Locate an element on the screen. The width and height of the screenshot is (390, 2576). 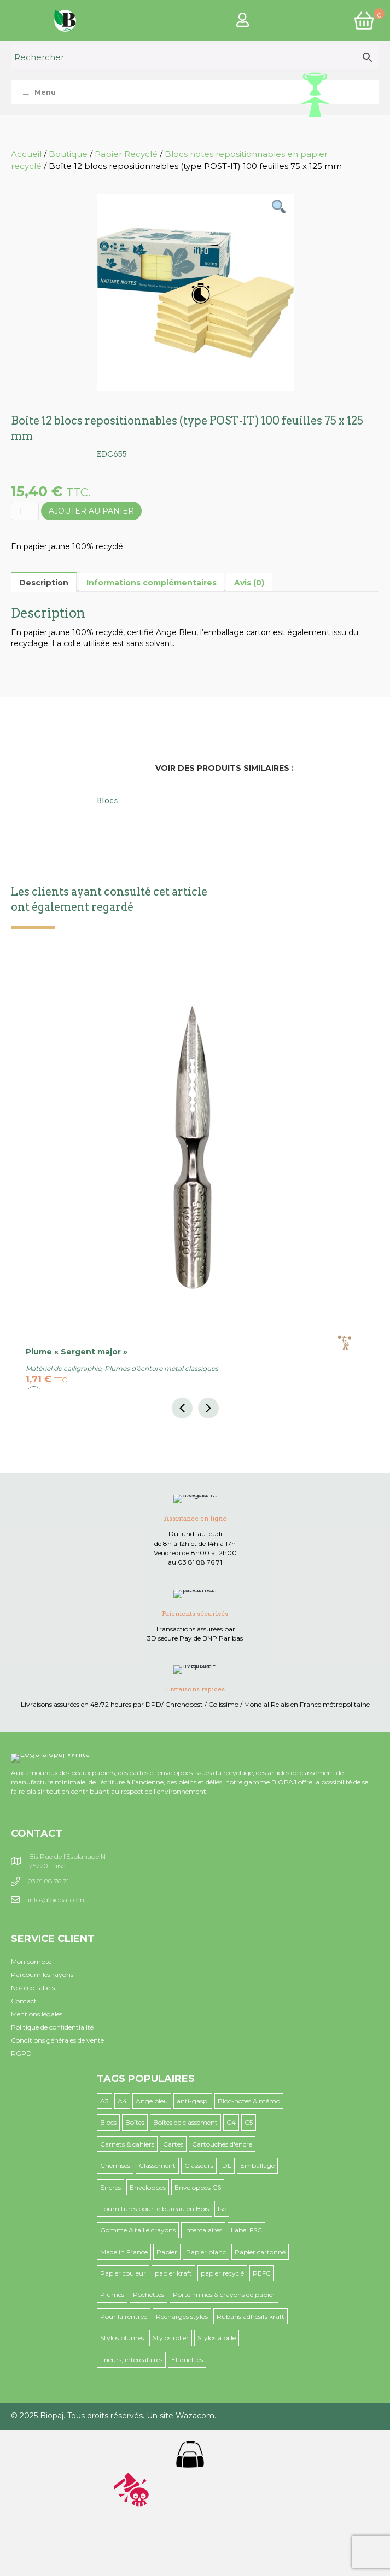
access strength training or workout features is located at coordinates (345, 1342).